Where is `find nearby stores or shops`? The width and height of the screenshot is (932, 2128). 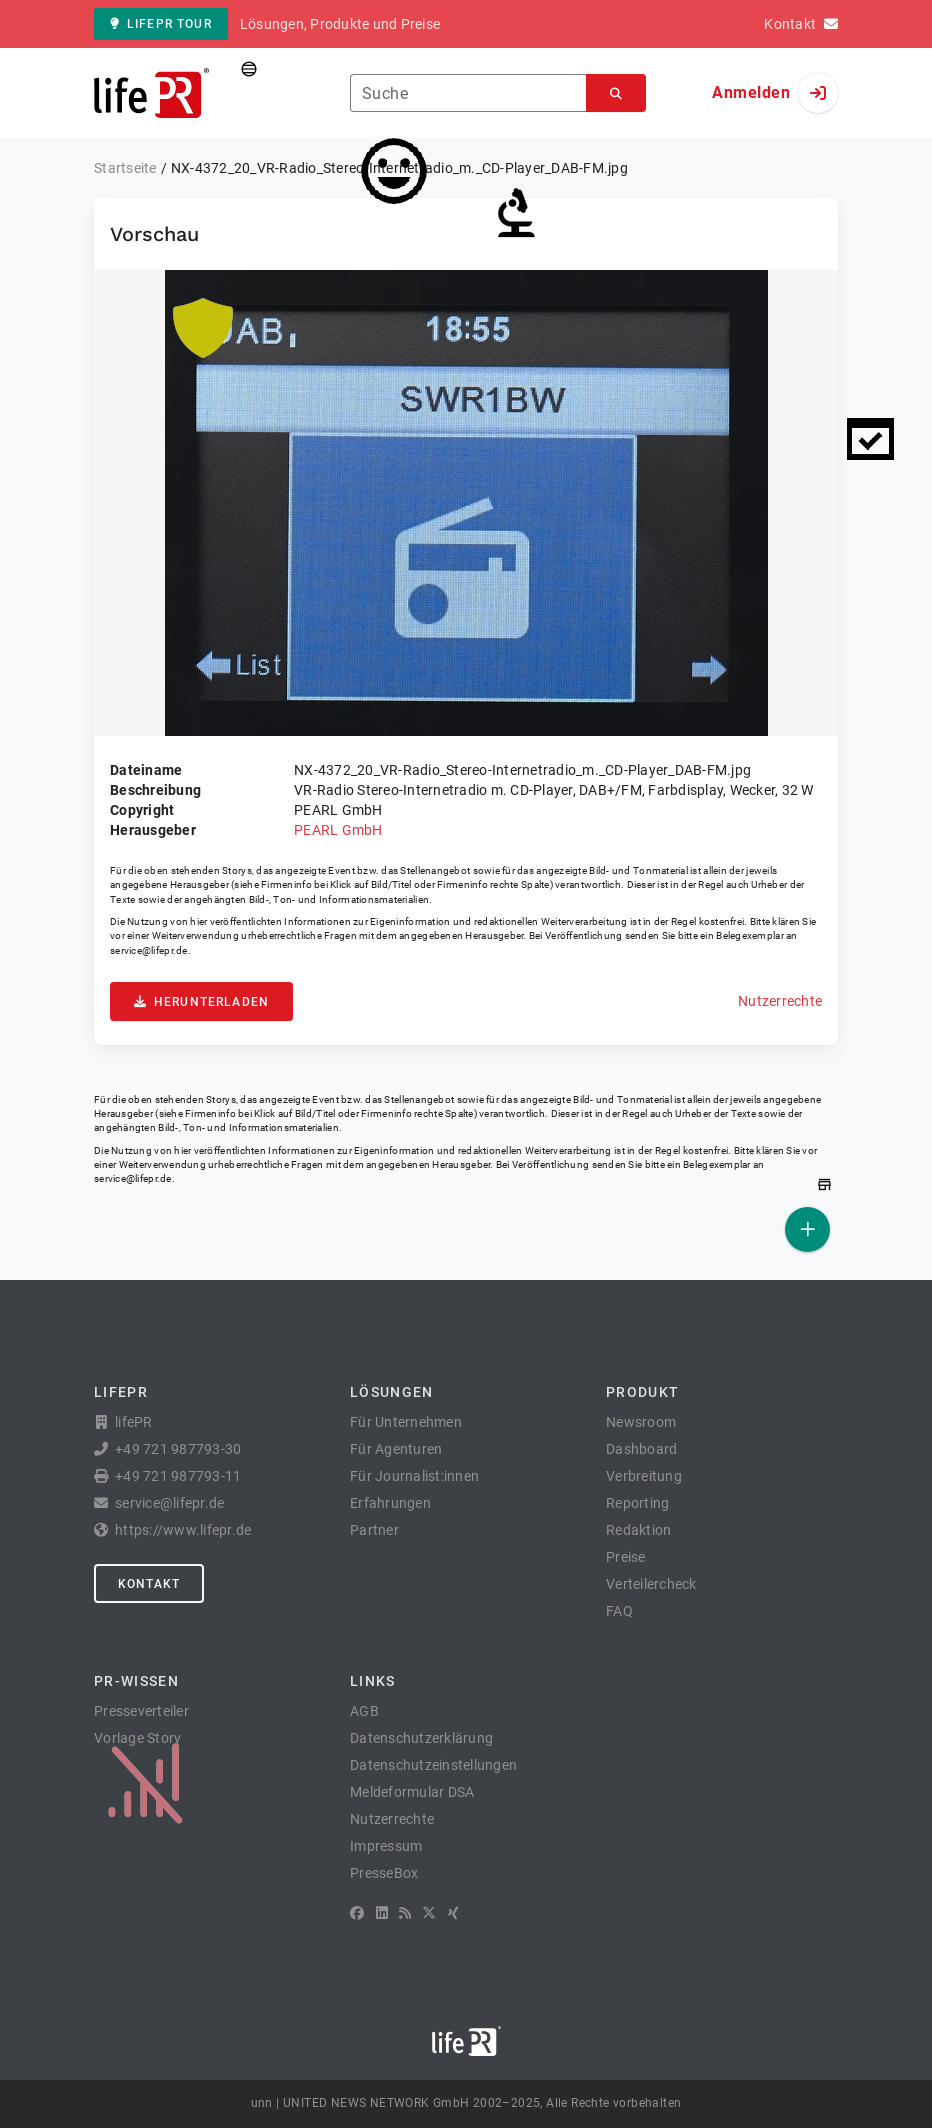
find nearby stores or shops is located at coordinates (824, 1184).